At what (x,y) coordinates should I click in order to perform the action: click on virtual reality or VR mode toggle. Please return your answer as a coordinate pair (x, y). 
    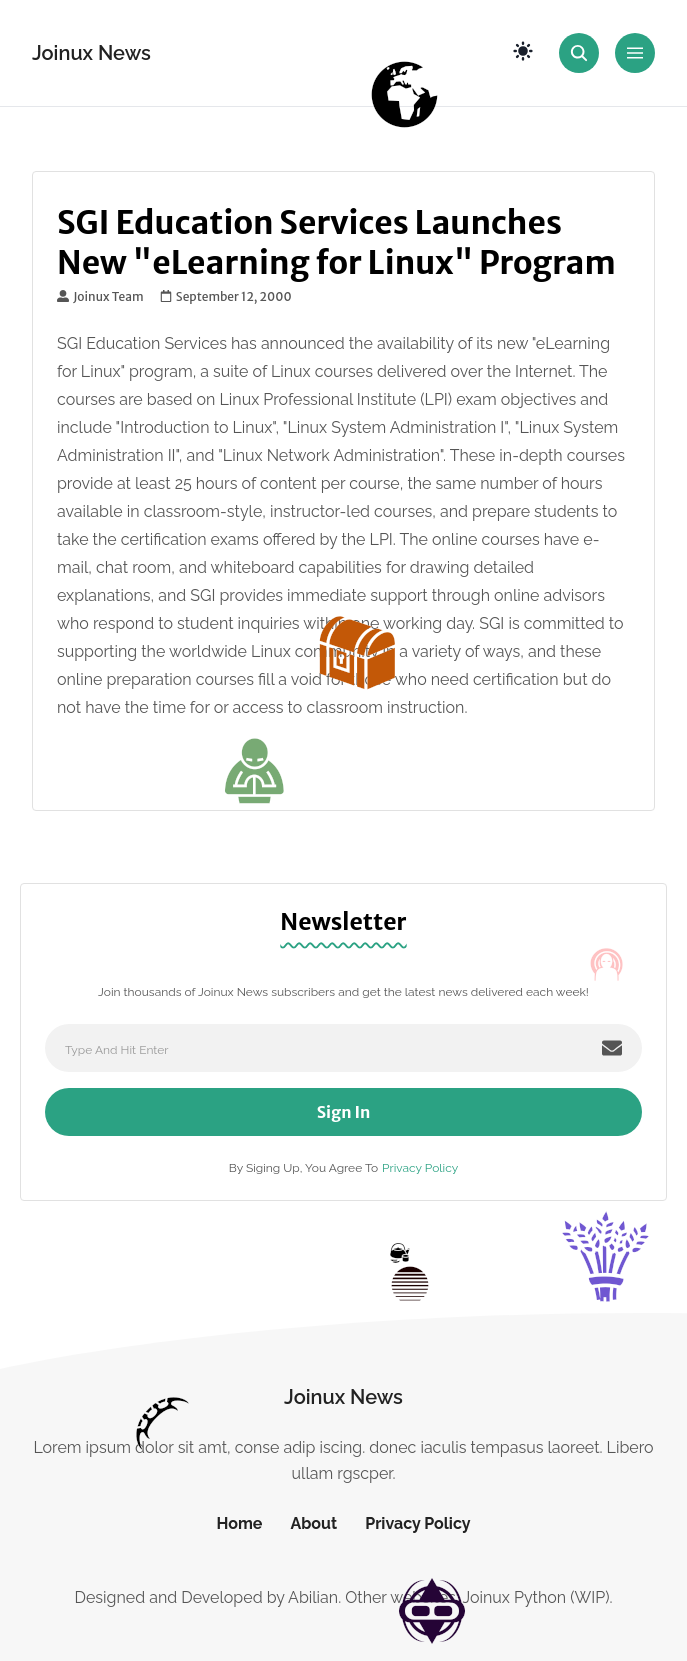
    Looking at the image, I should click on (432, 1611).